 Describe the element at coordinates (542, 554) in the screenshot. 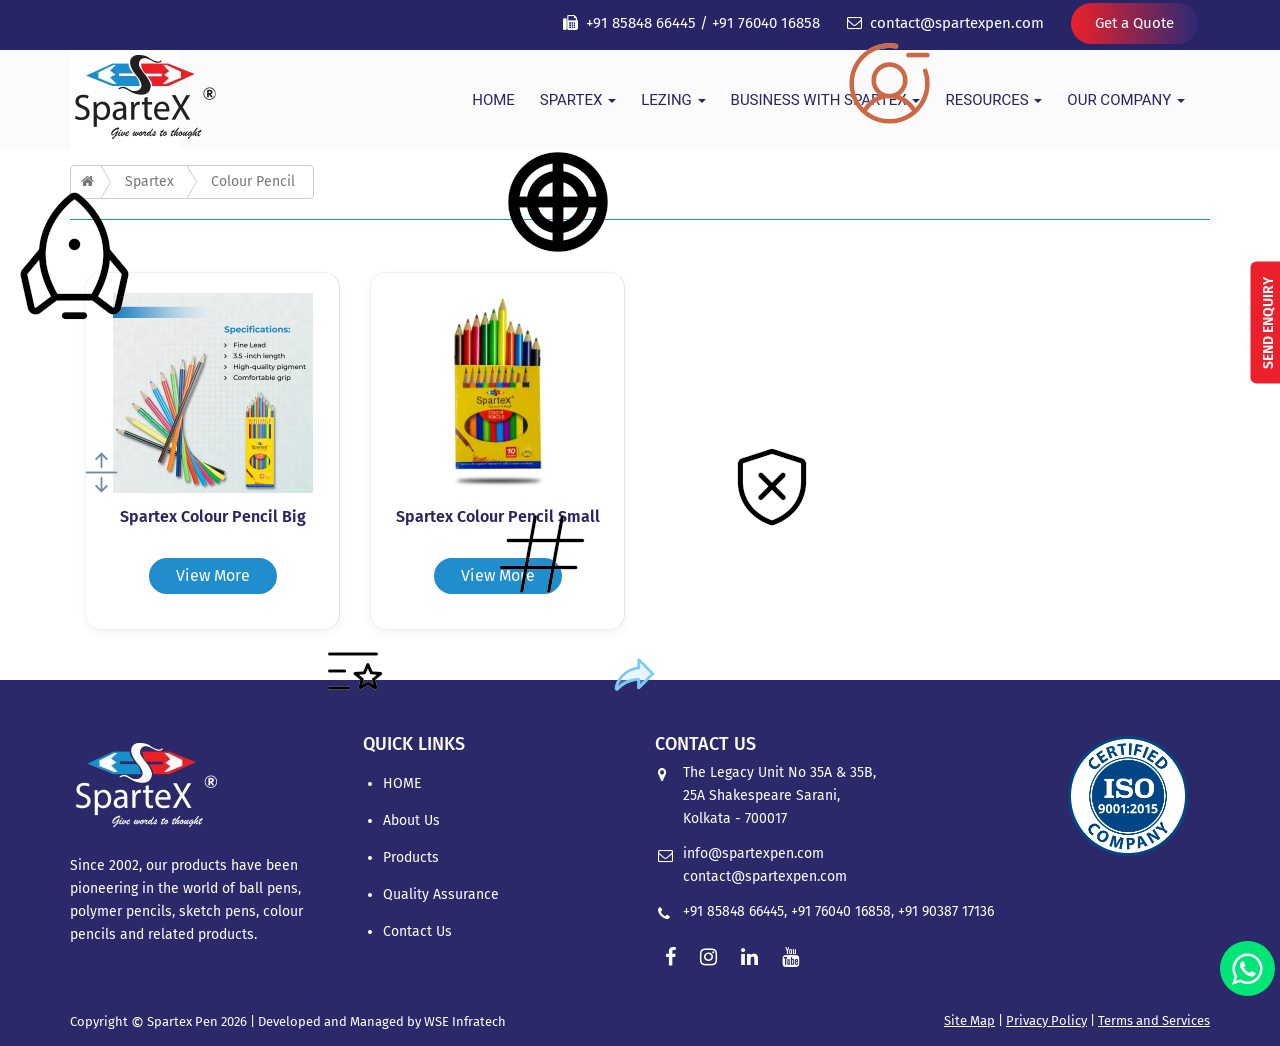

I see `view or browse hashtags` at that location.